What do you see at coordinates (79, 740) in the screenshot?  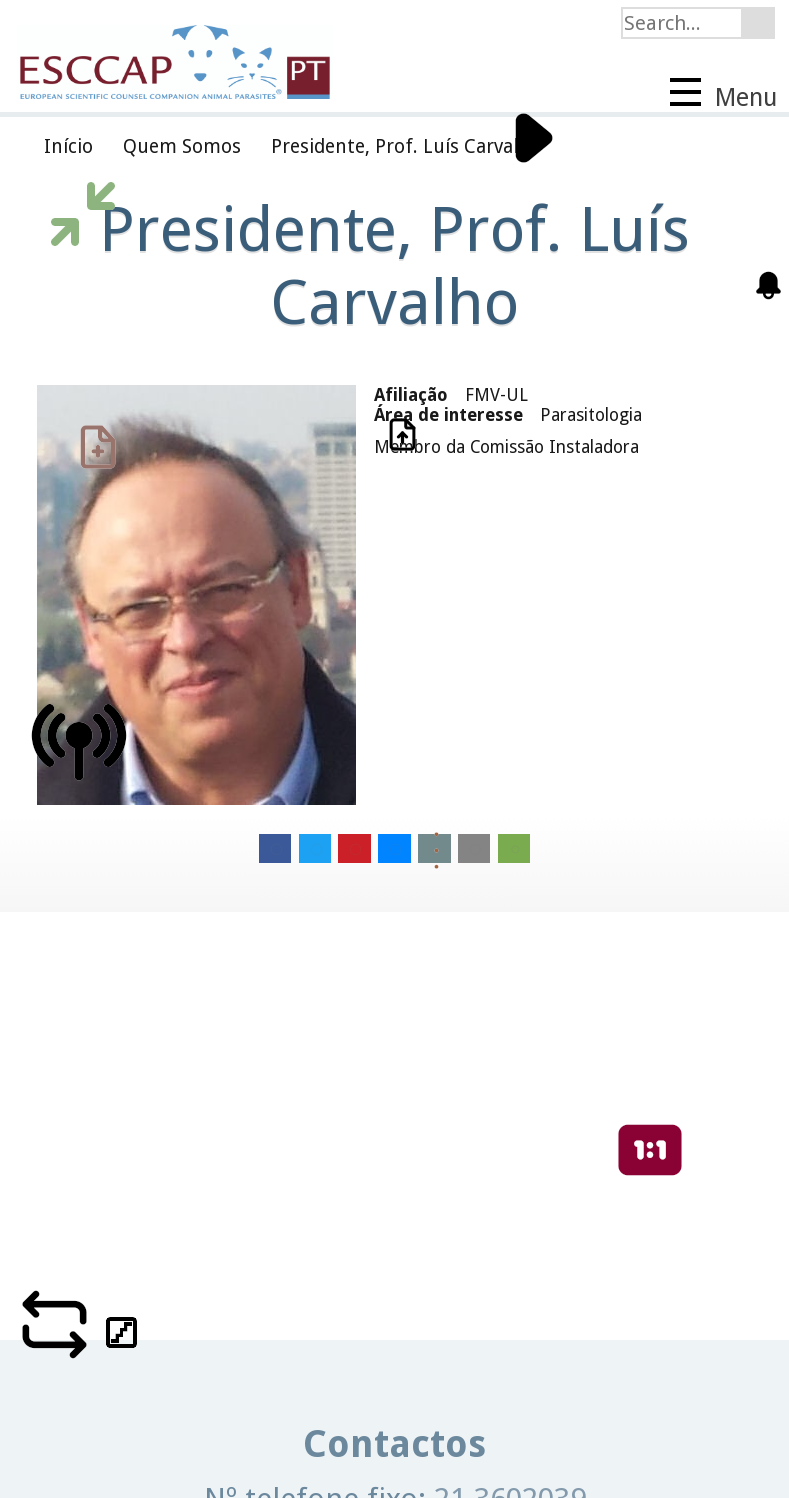 I see `access radio or audio streaming` at bounding box center [79, 740].